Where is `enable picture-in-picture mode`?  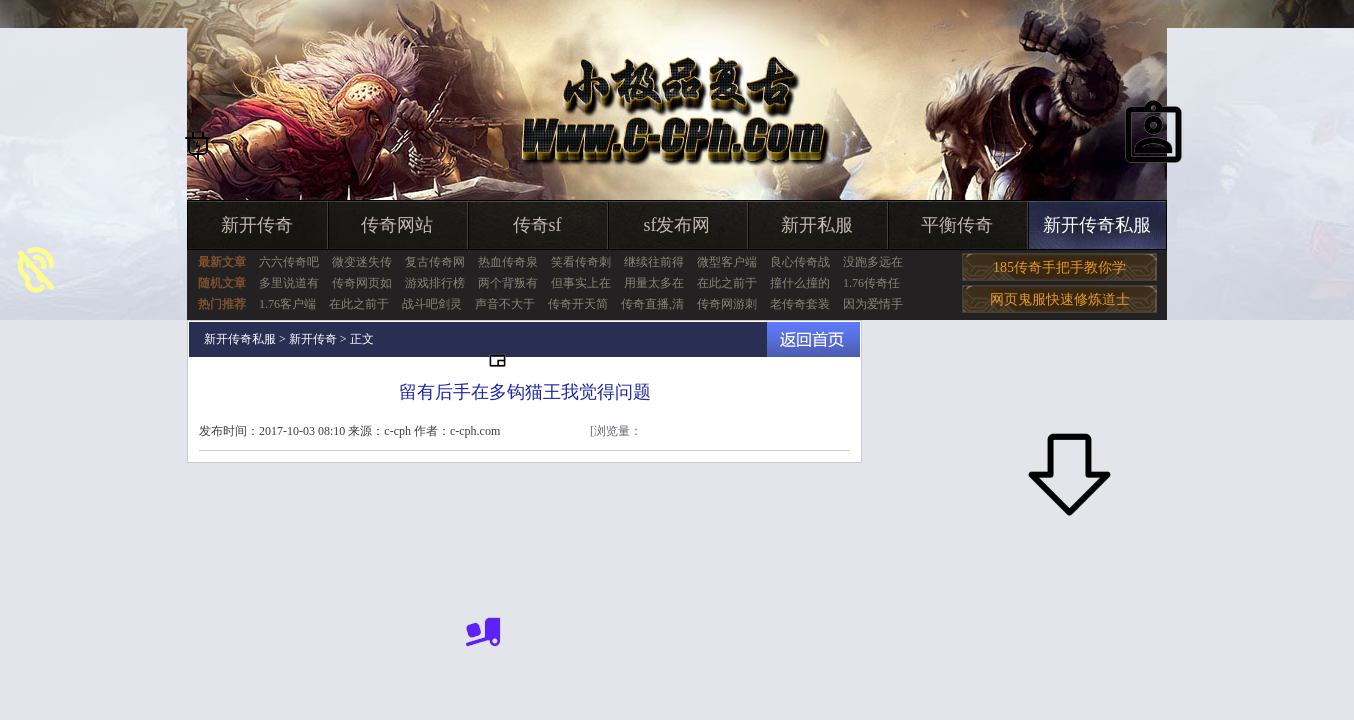
enable picture-in-picture mode is located at coordinates (497, 360).